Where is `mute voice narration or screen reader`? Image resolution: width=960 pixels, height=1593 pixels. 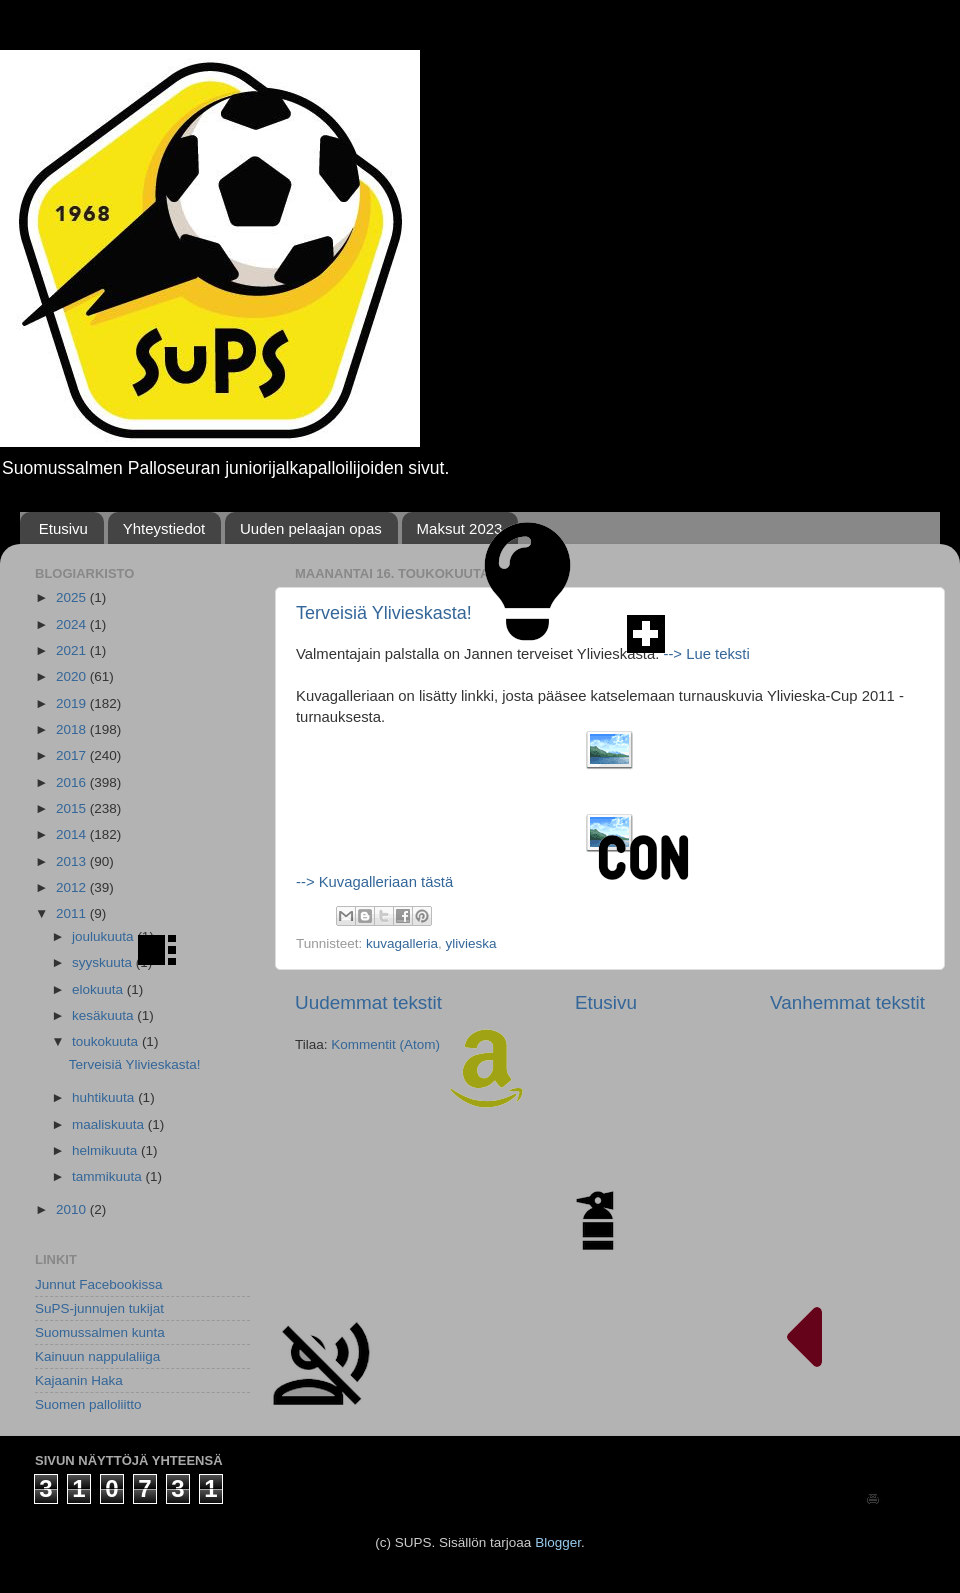
mute voice narration or screen reader is located at coordinates (321, 1365).